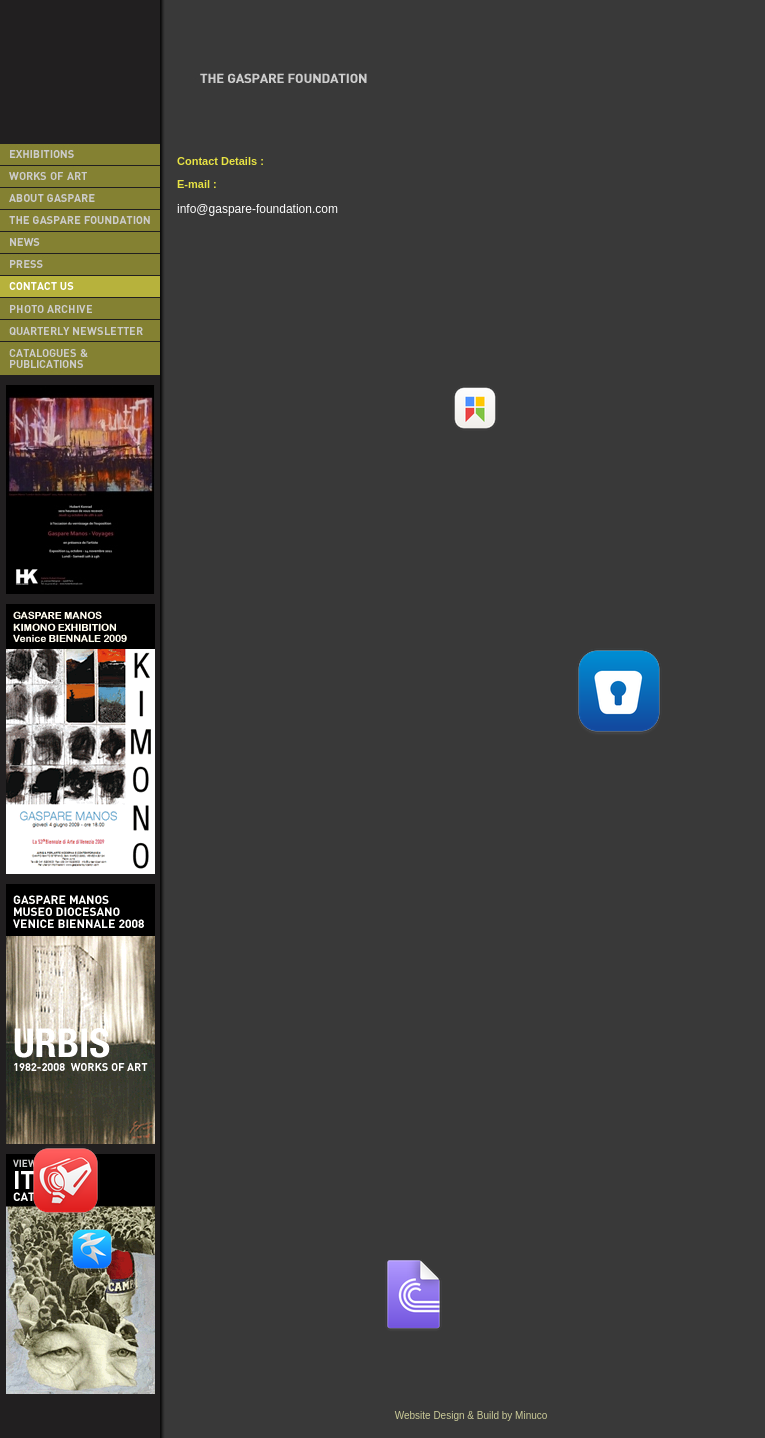  I want to click on launch ultrakill game, so click(65, 1180).